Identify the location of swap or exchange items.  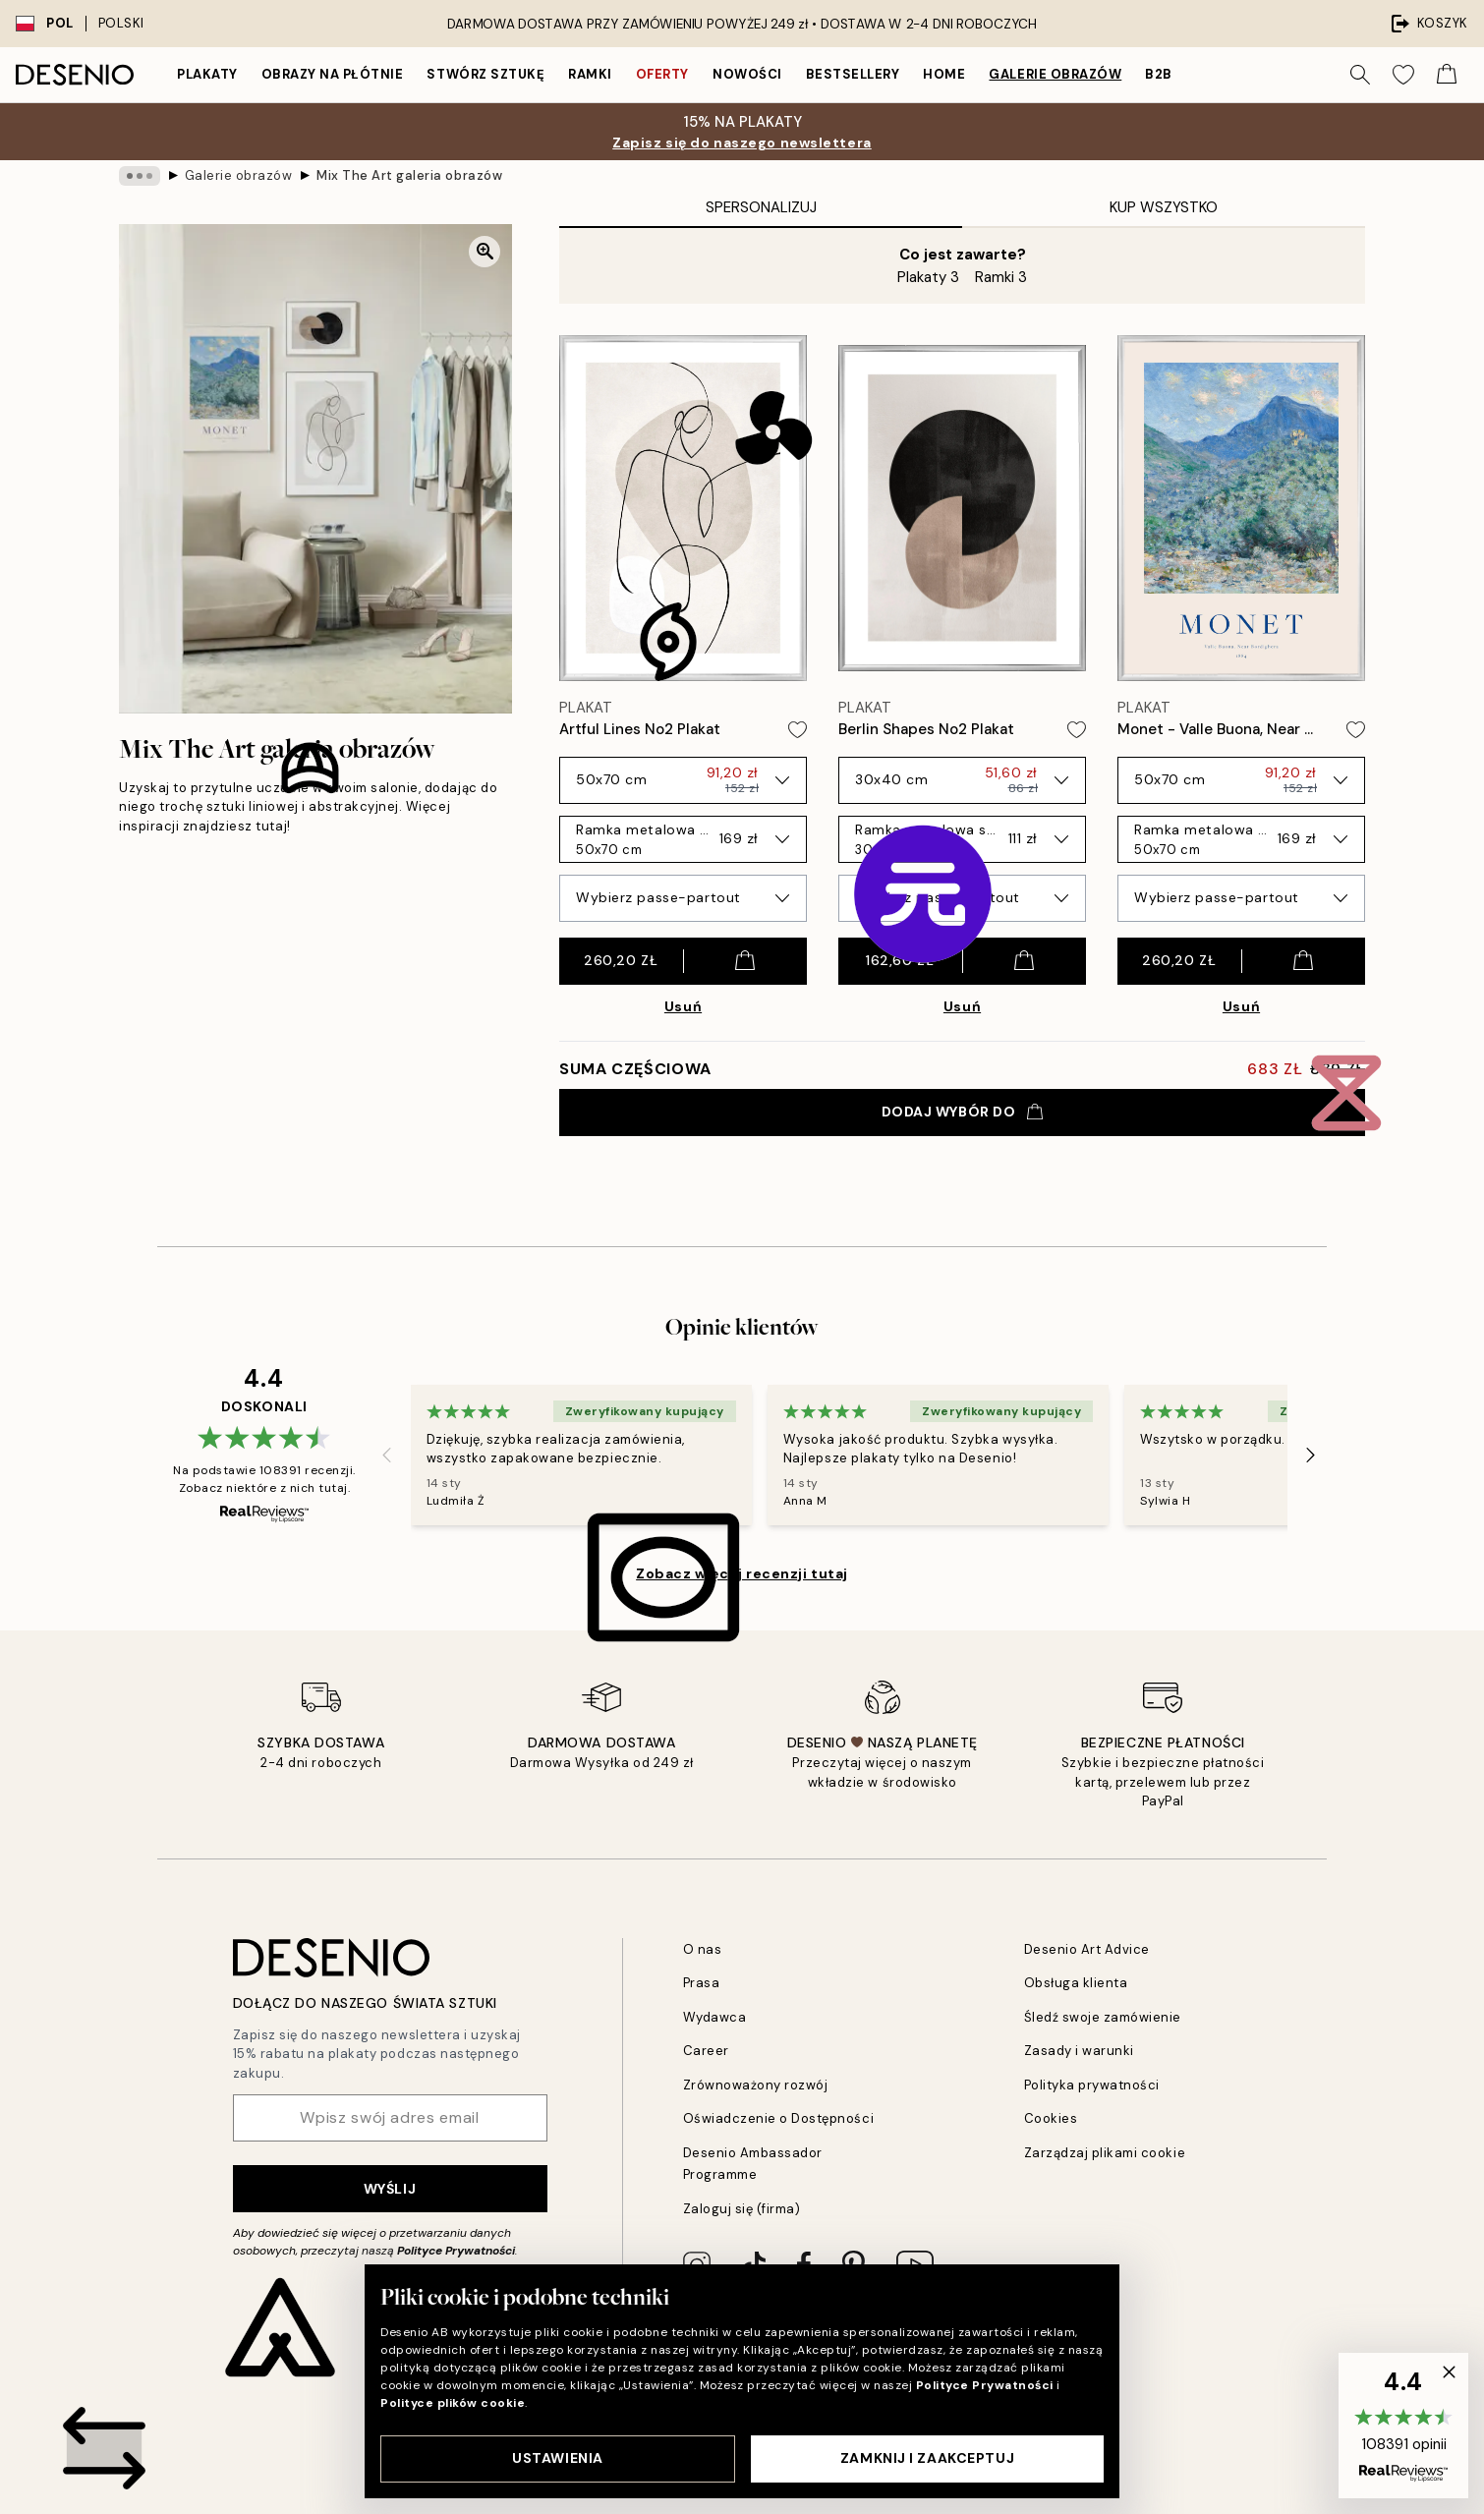
(104, 2448).